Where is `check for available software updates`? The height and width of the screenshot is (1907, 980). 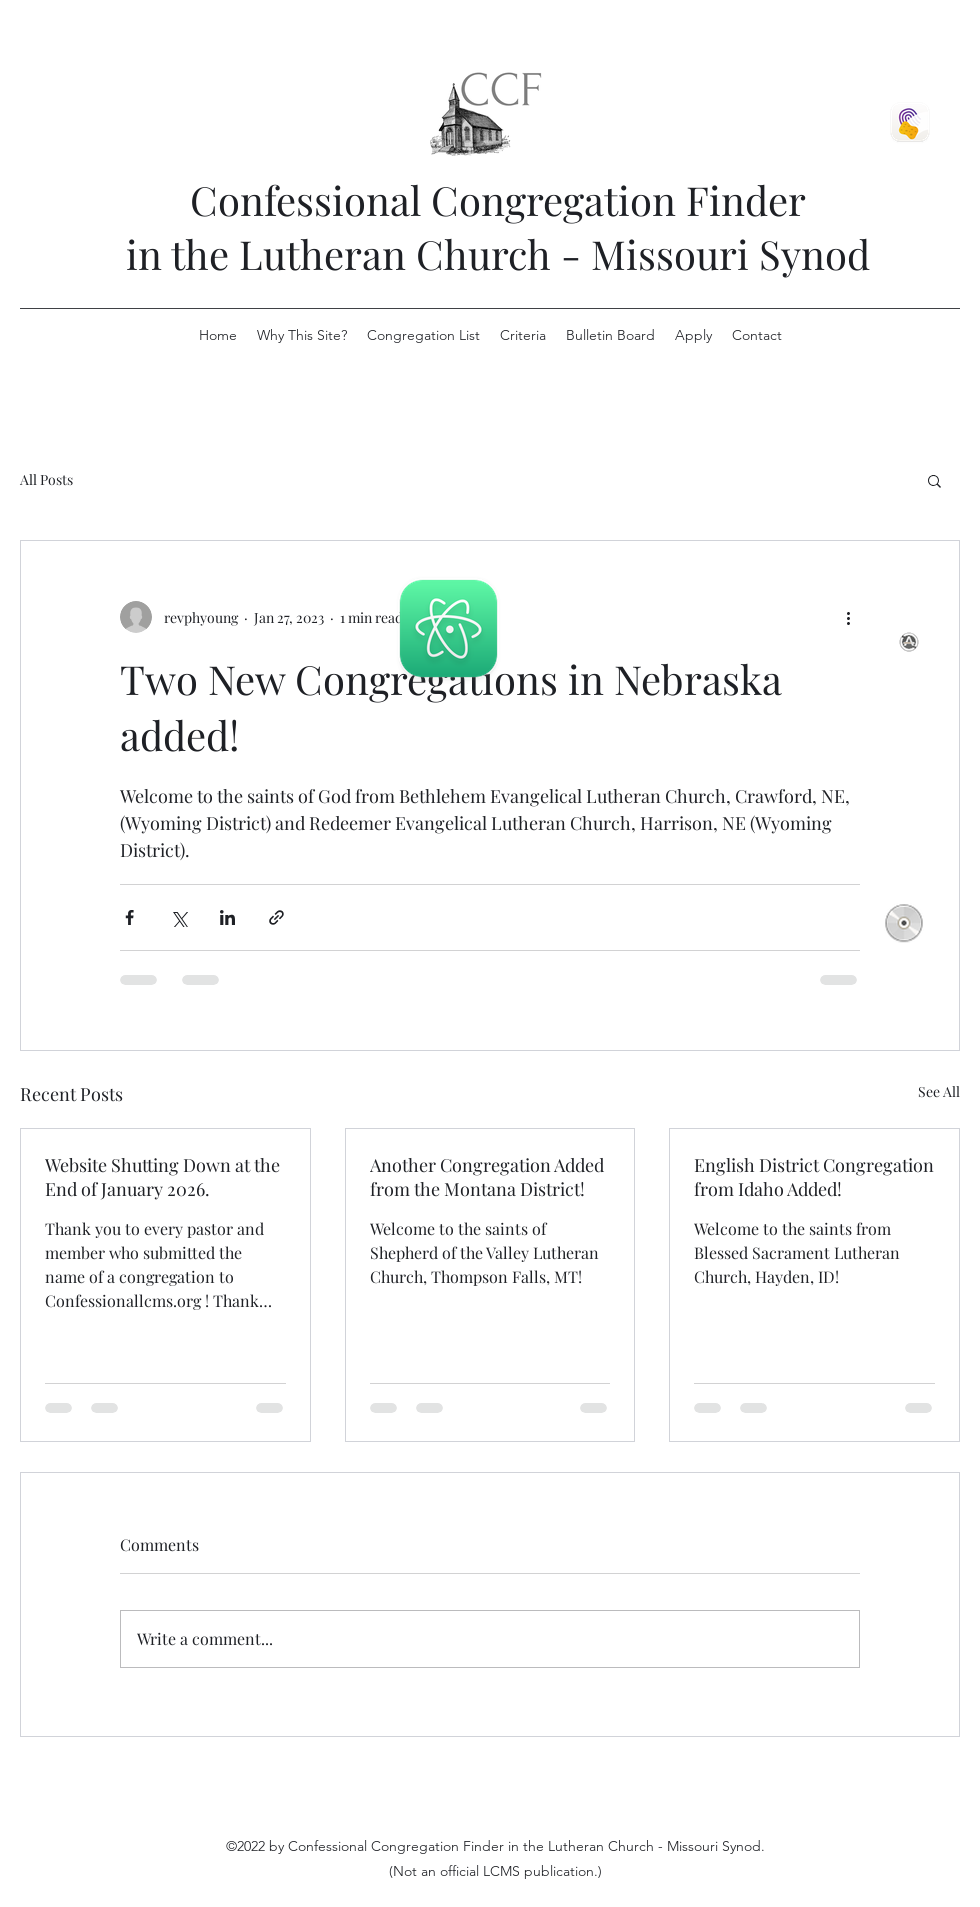 check for available software updates is located at coordinates (909, 642).